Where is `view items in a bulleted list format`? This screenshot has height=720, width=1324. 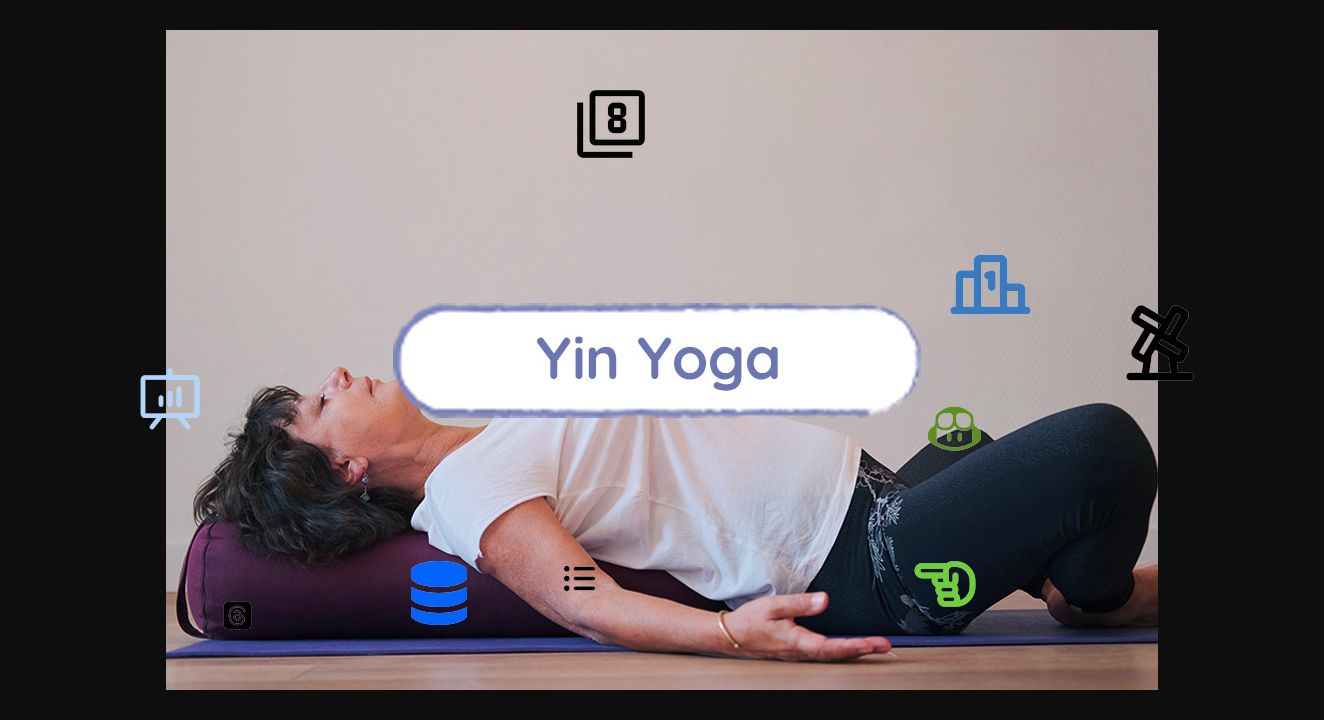
view items in a bulleted list format is located at coordinates (579, 578).